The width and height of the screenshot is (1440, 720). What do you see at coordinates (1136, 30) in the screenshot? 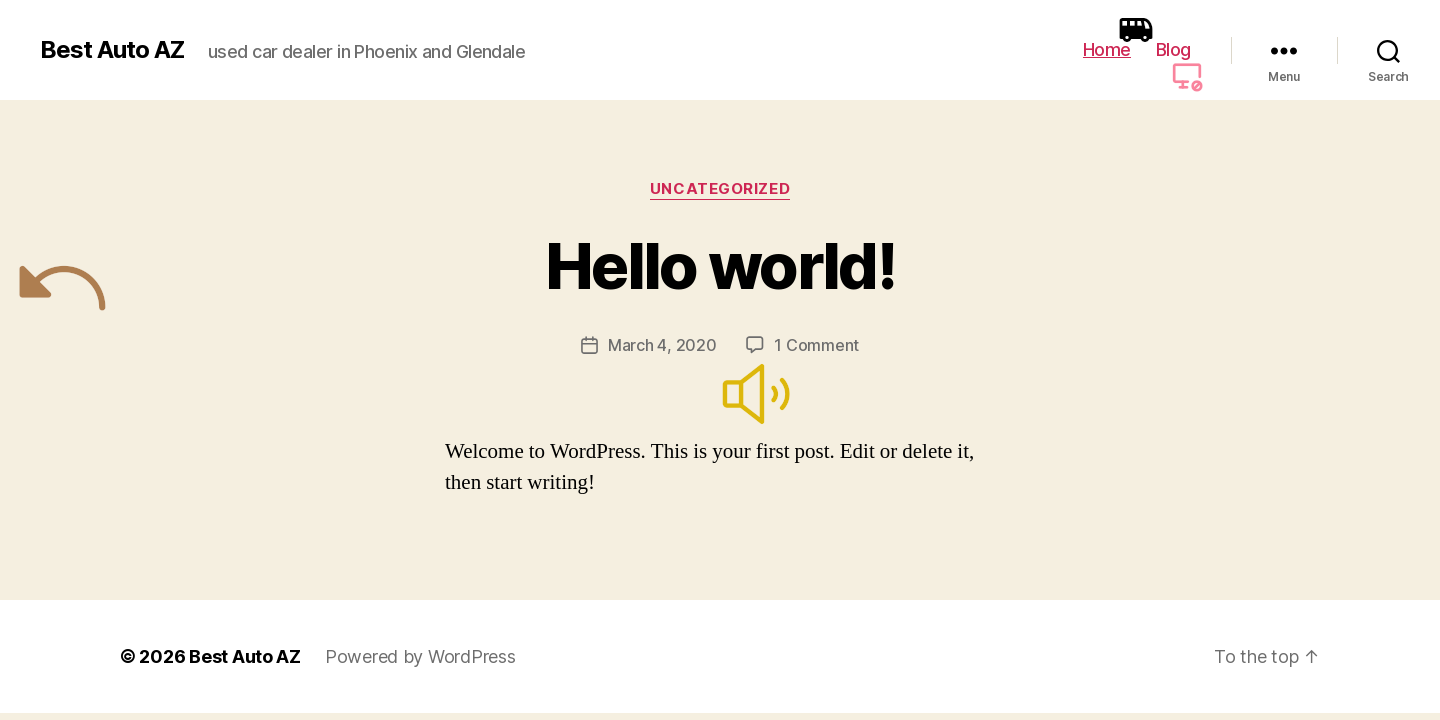
I see `view public transit options` at bounding box center [1136, 30].